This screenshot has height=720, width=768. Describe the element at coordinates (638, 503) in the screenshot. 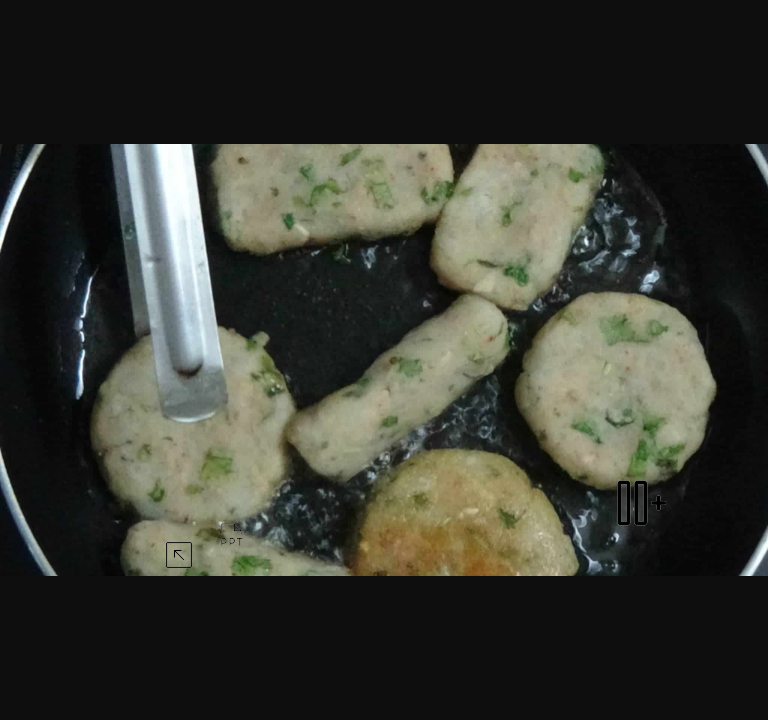

I see `add a new column to the right` at that location.